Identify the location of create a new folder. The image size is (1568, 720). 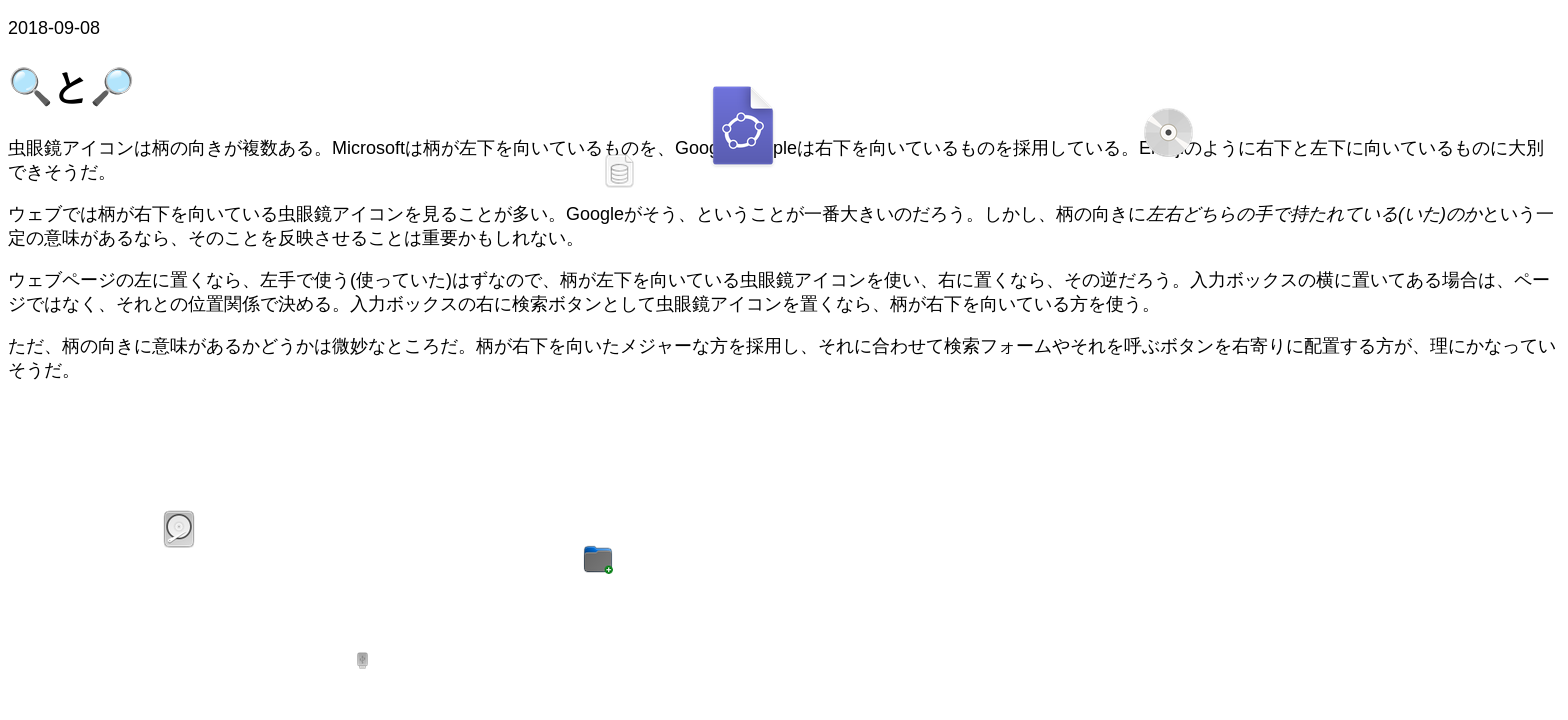
(598, 559).